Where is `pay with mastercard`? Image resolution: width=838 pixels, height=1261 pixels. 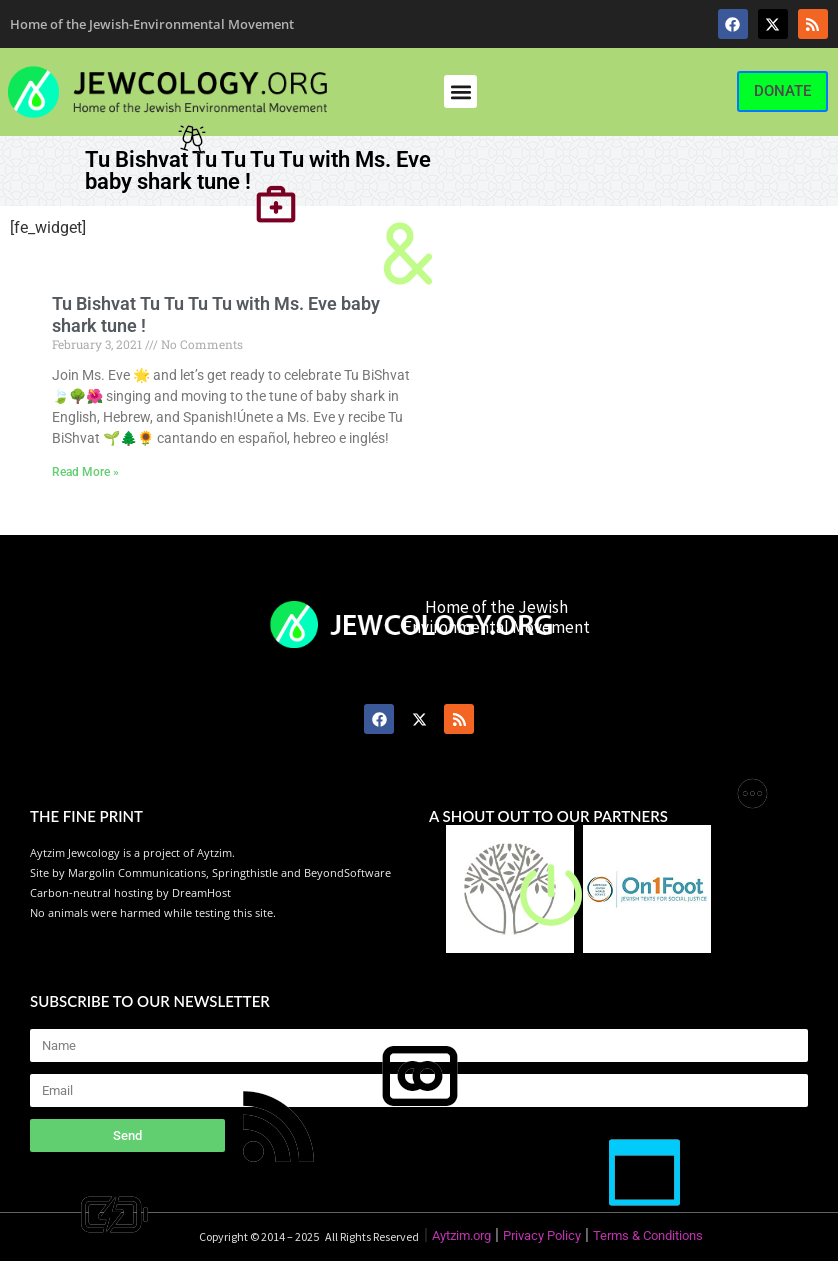
pay with mastercard is located at coordinates (420, 1076).